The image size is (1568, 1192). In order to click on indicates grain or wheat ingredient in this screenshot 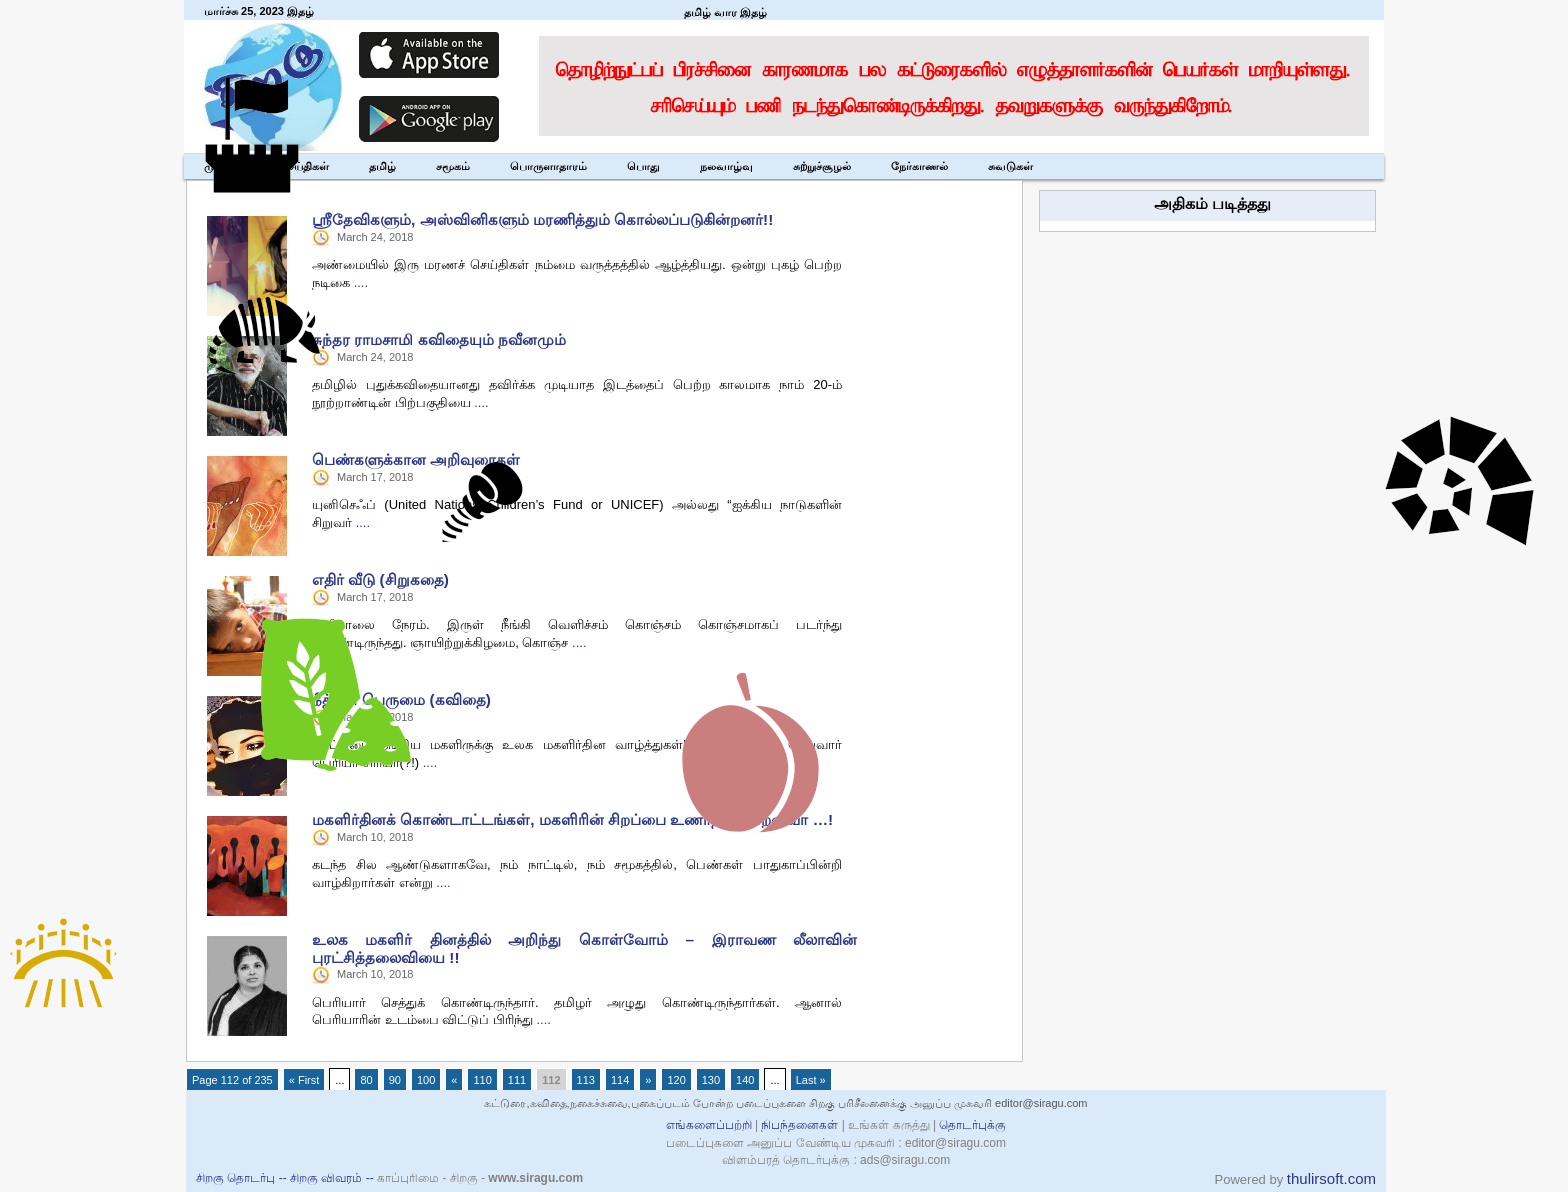, I will do `click(335, 693)`.